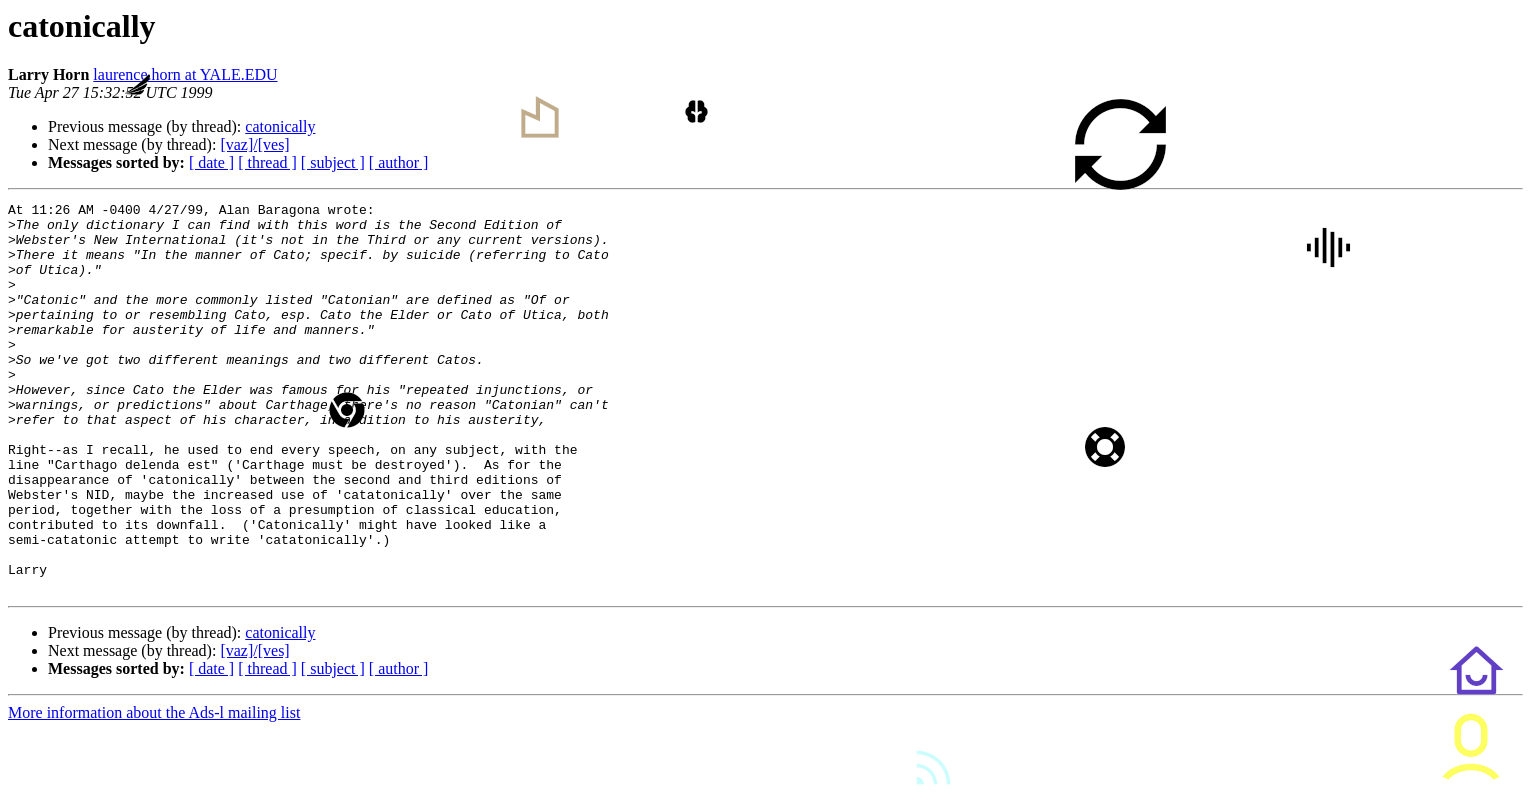 The image size is (1531, 808). Describe the element at coordinates (347, 410) in the screenshot. I see `open google chrome browser` at that location.